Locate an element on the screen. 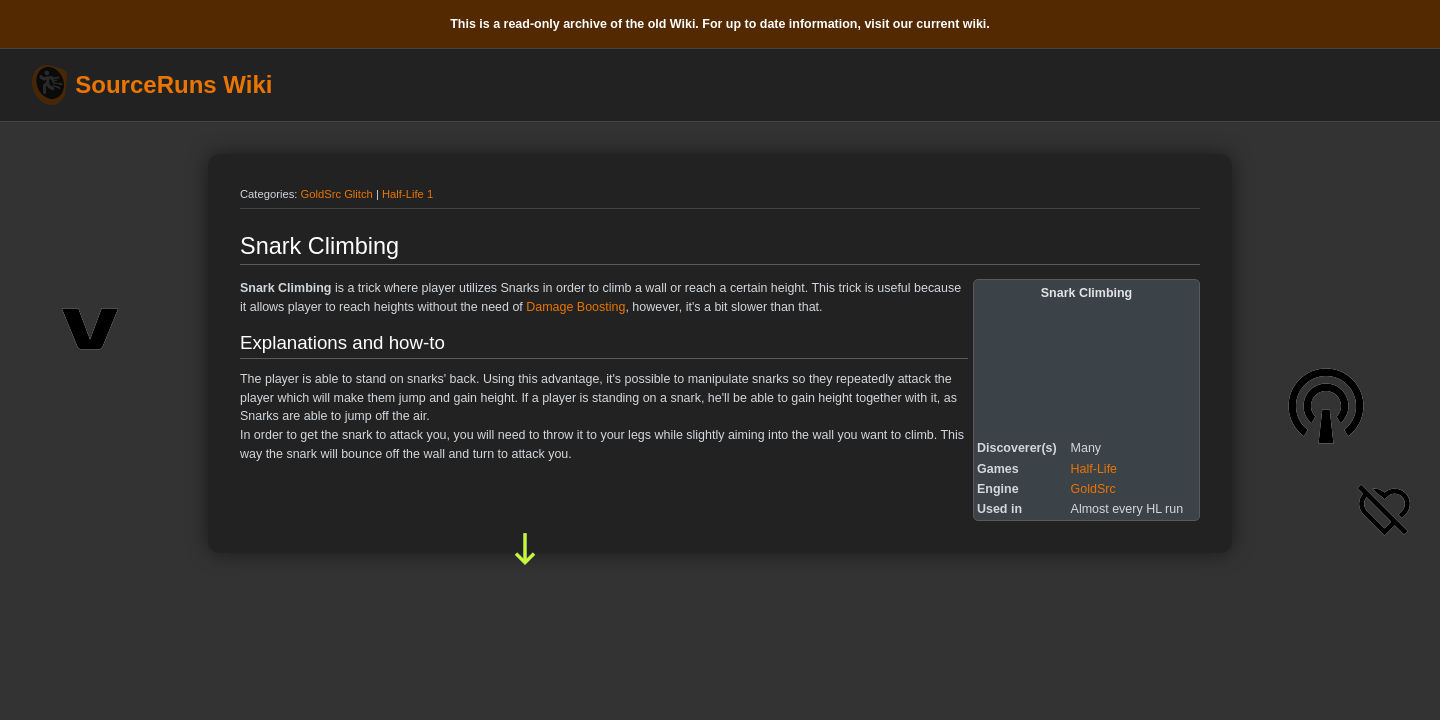 The height and width of the screenshot is (720, 1440). dislike or remove from favorites is located at coordinates (1384, 511).